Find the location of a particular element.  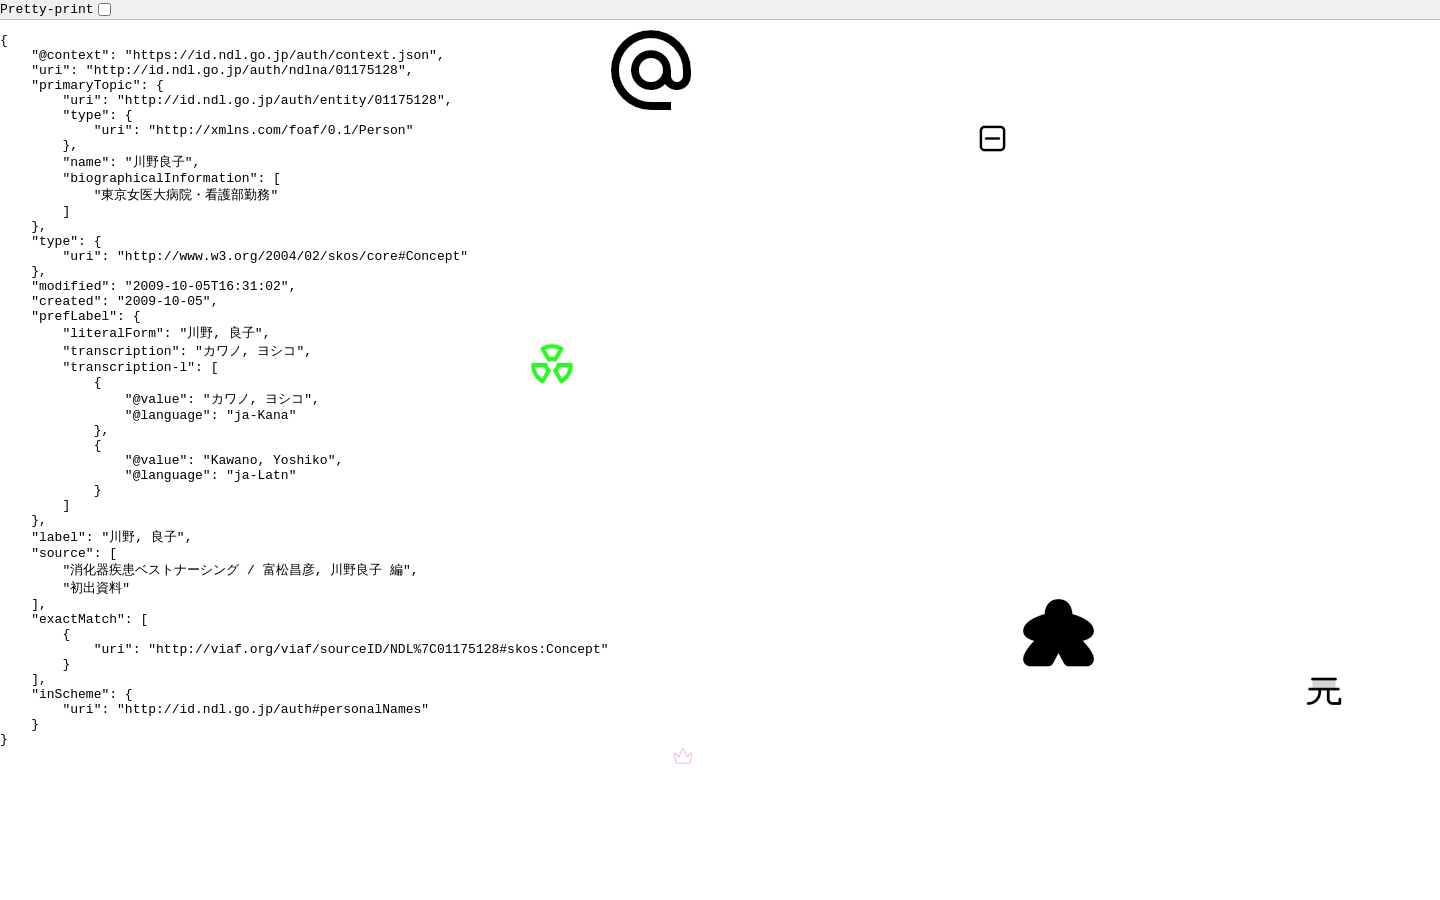

indicates hazardous or radioactive content warning is located at coordinates (552, 365).